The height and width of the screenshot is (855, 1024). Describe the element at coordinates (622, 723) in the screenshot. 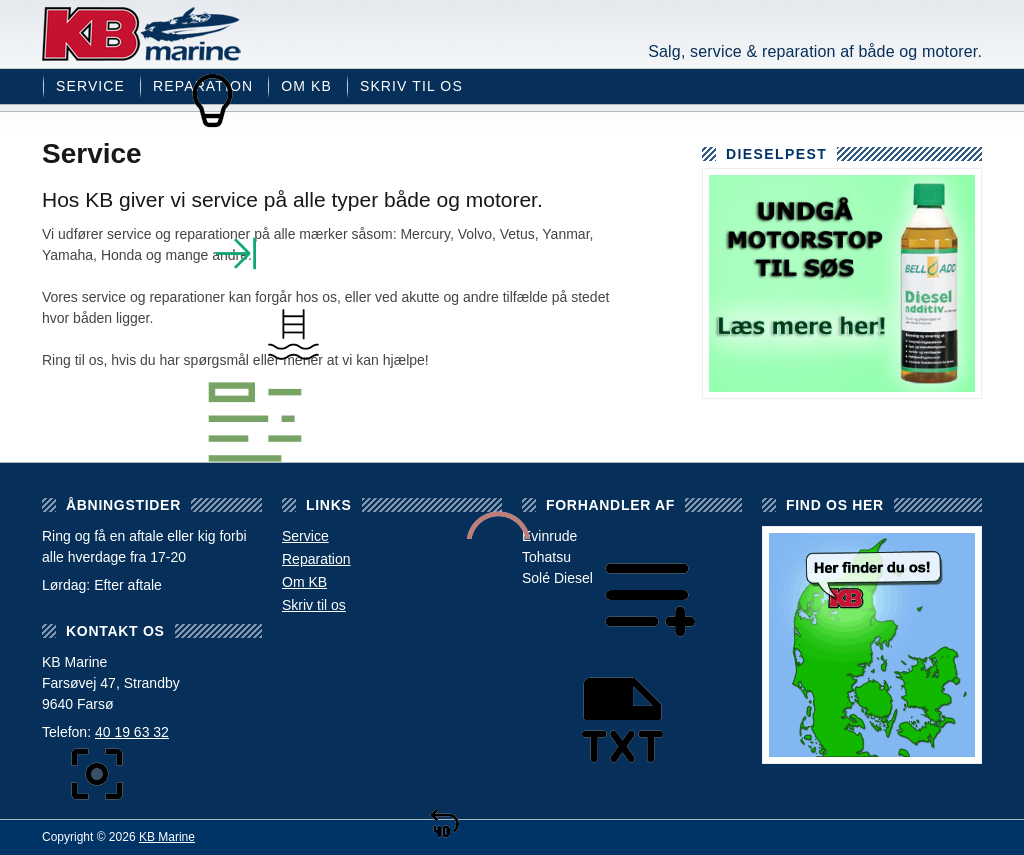

I see `open a plain text file` at that location.